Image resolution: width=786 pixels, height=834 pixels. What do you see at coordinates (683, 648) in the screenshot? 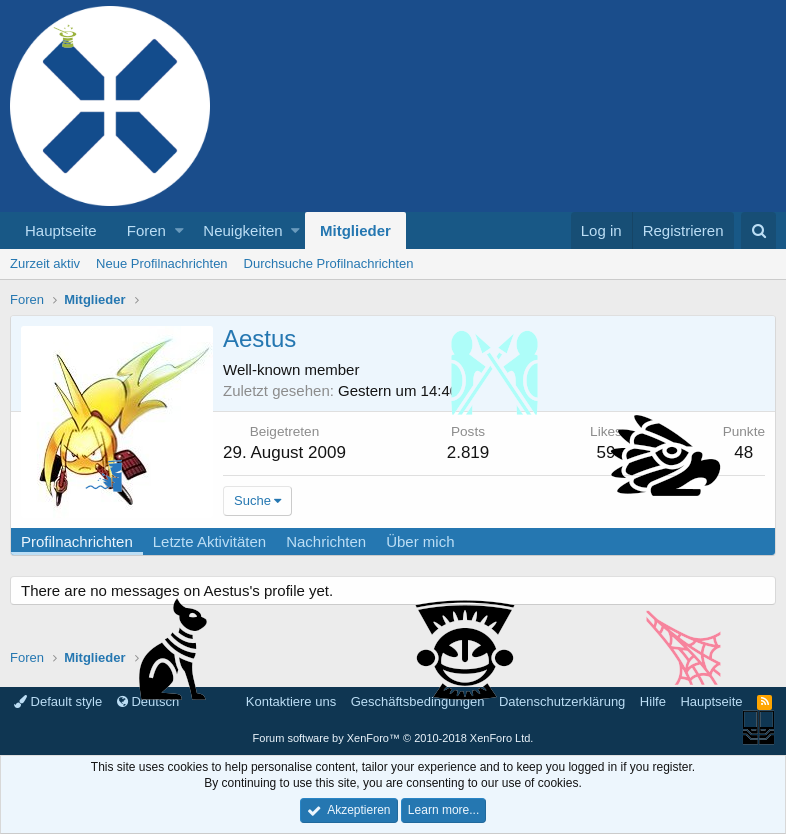
I see `activate web spit ability` at bounding box center [683, 648].